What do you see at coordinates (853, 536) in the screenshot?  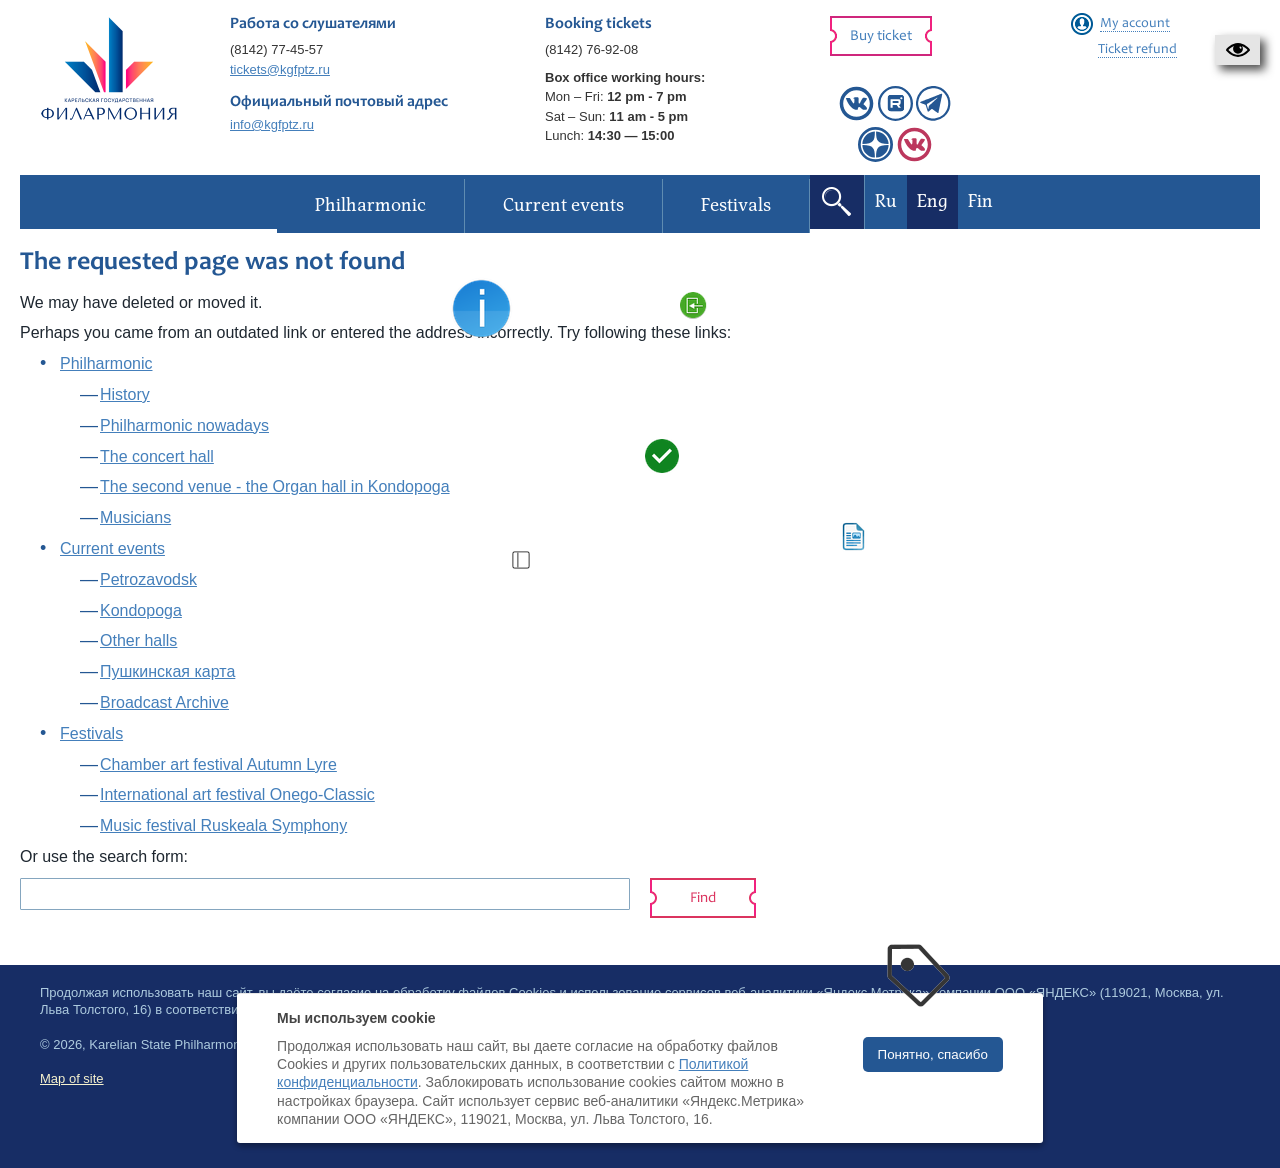 I see `libreoffice writer document template file` at bounding box center [853, 536].